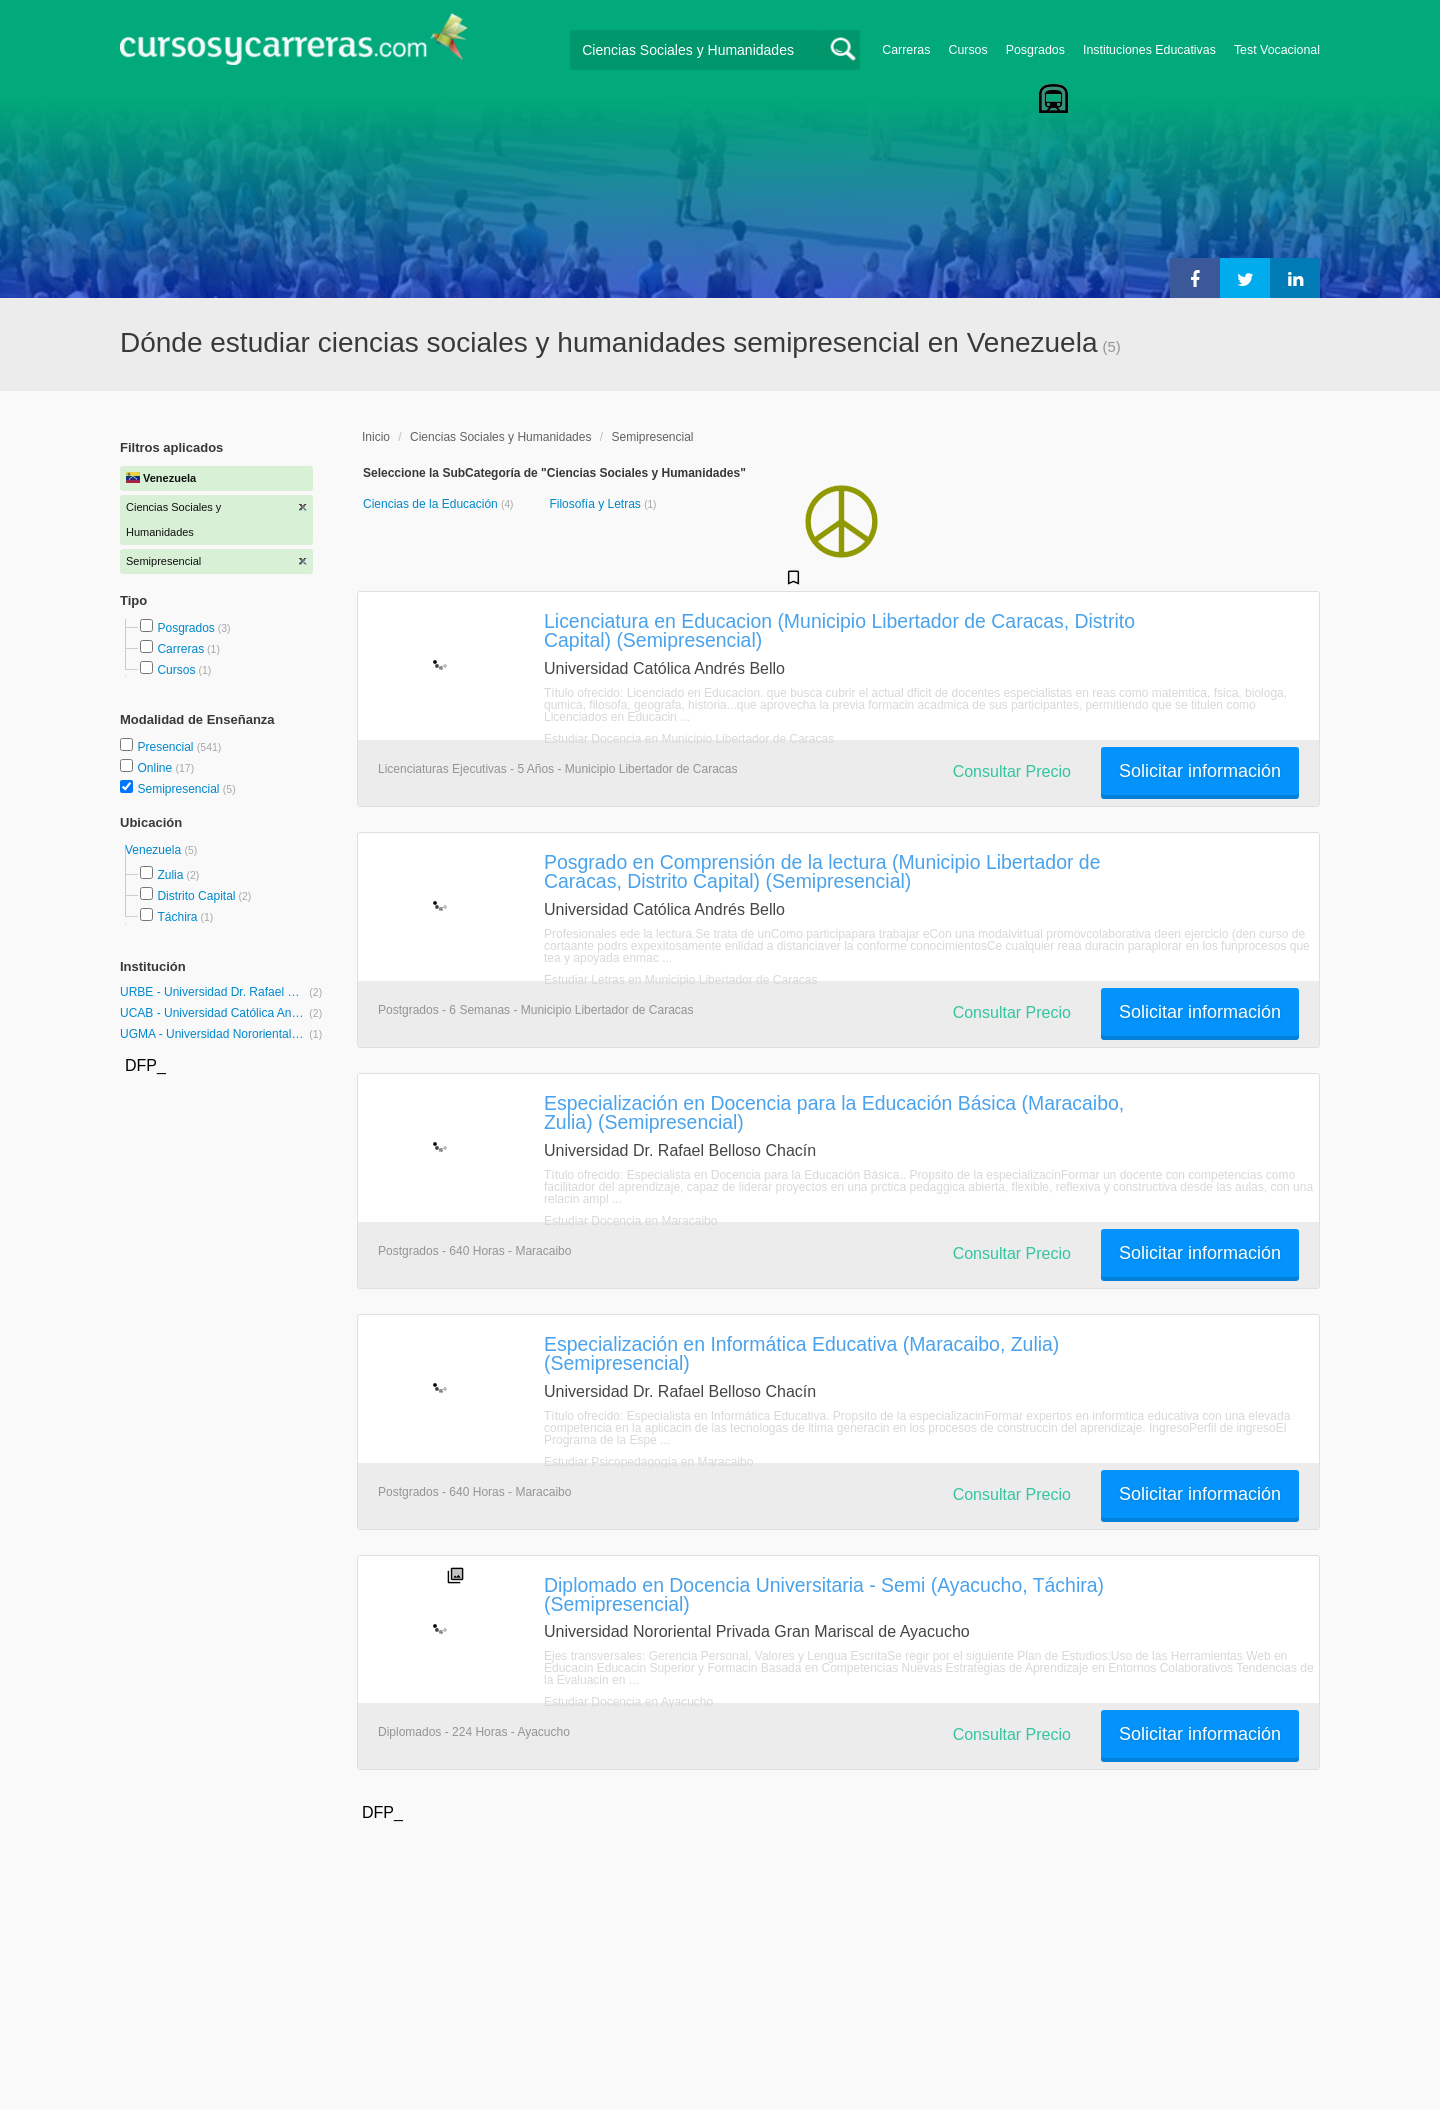  I want to click on view subway or metro transit options, so click(1053, 98).